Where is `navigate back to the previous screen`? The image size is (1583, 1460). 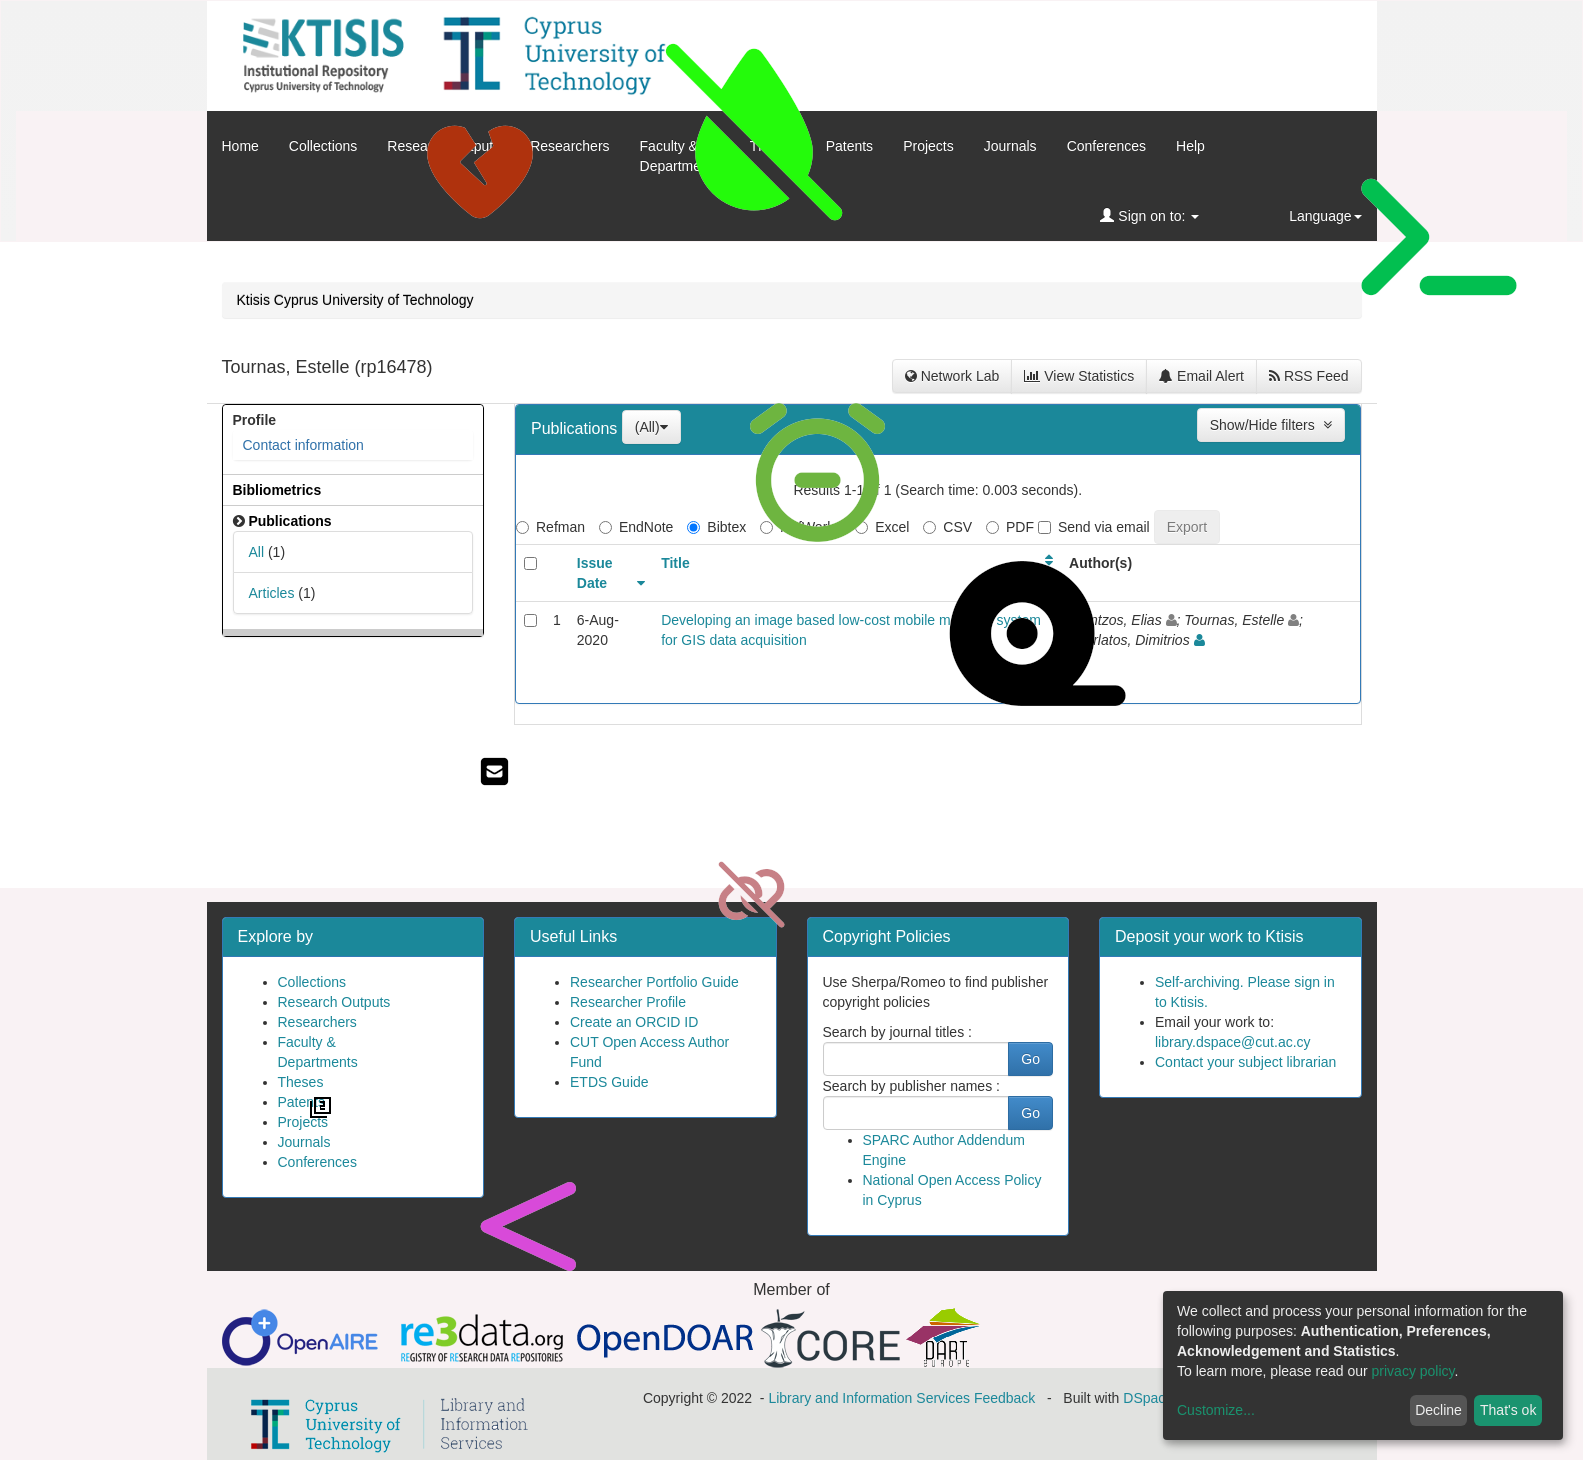
navigate back to the previous screen is located at coordinates (531, 1226).